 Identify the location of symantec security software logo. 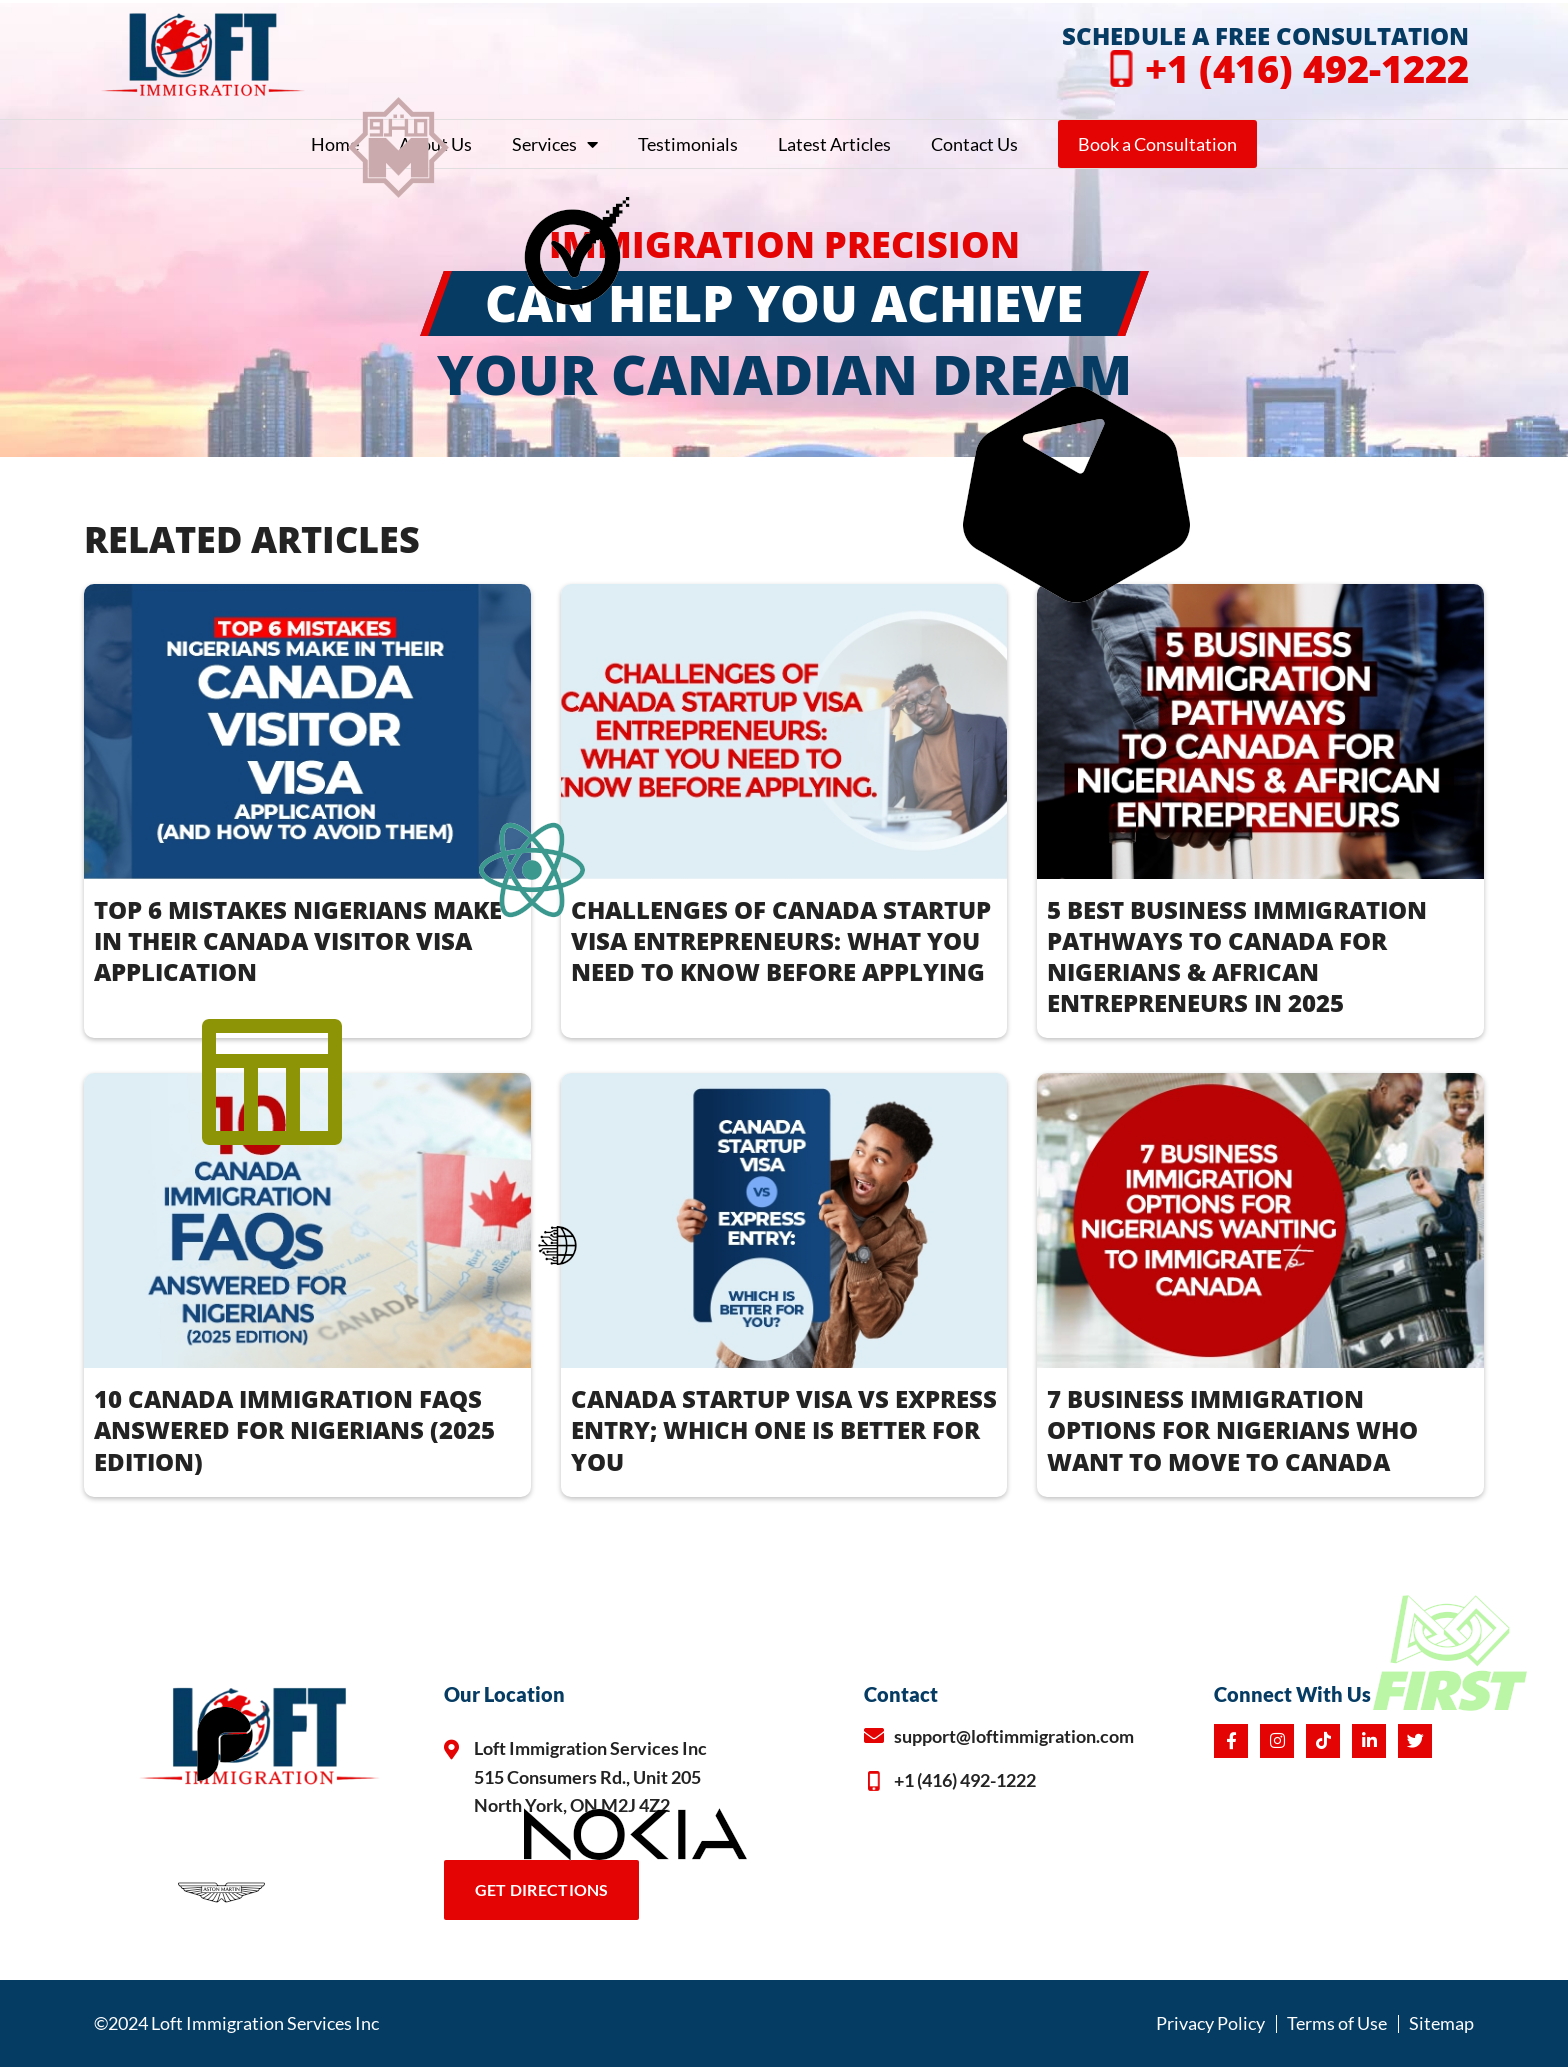
(577, 251).